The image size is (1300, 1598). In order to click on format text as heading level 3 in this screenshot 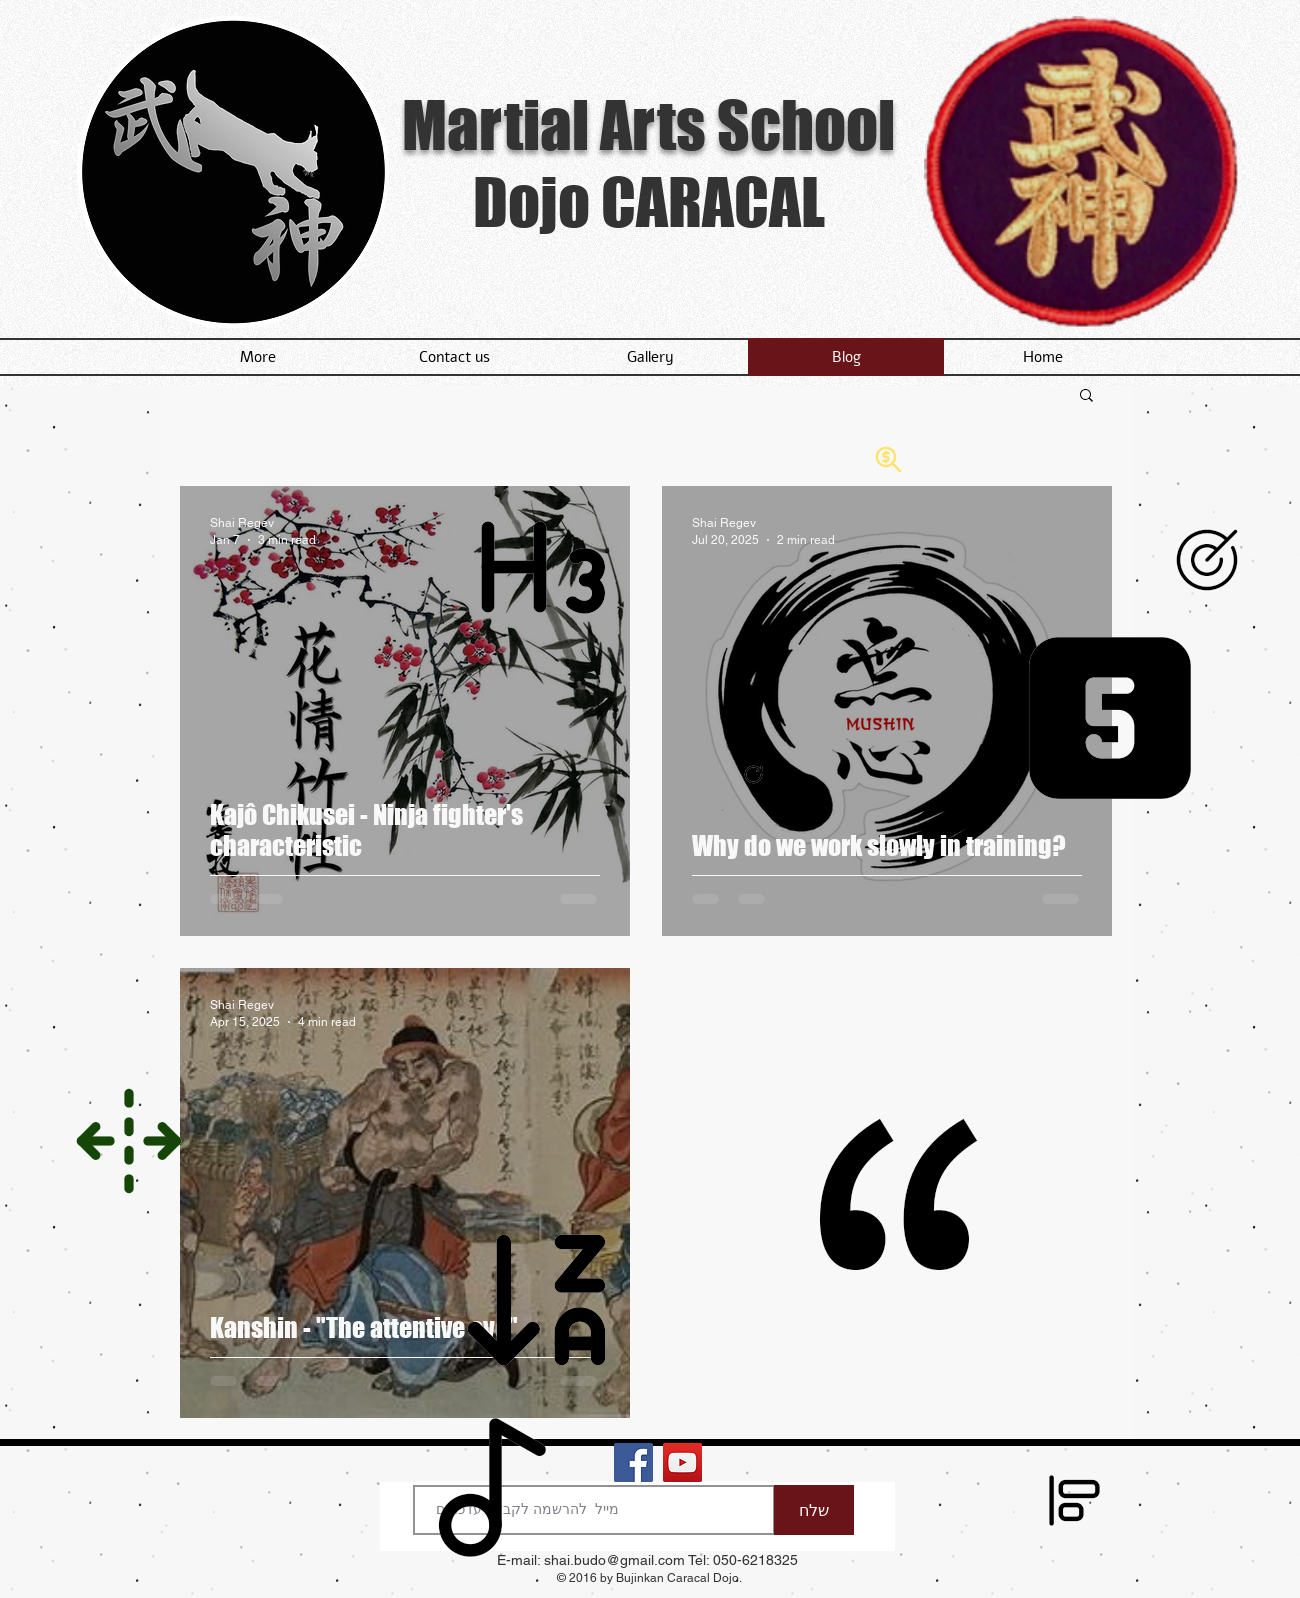, I will do `click(540, 567)`.